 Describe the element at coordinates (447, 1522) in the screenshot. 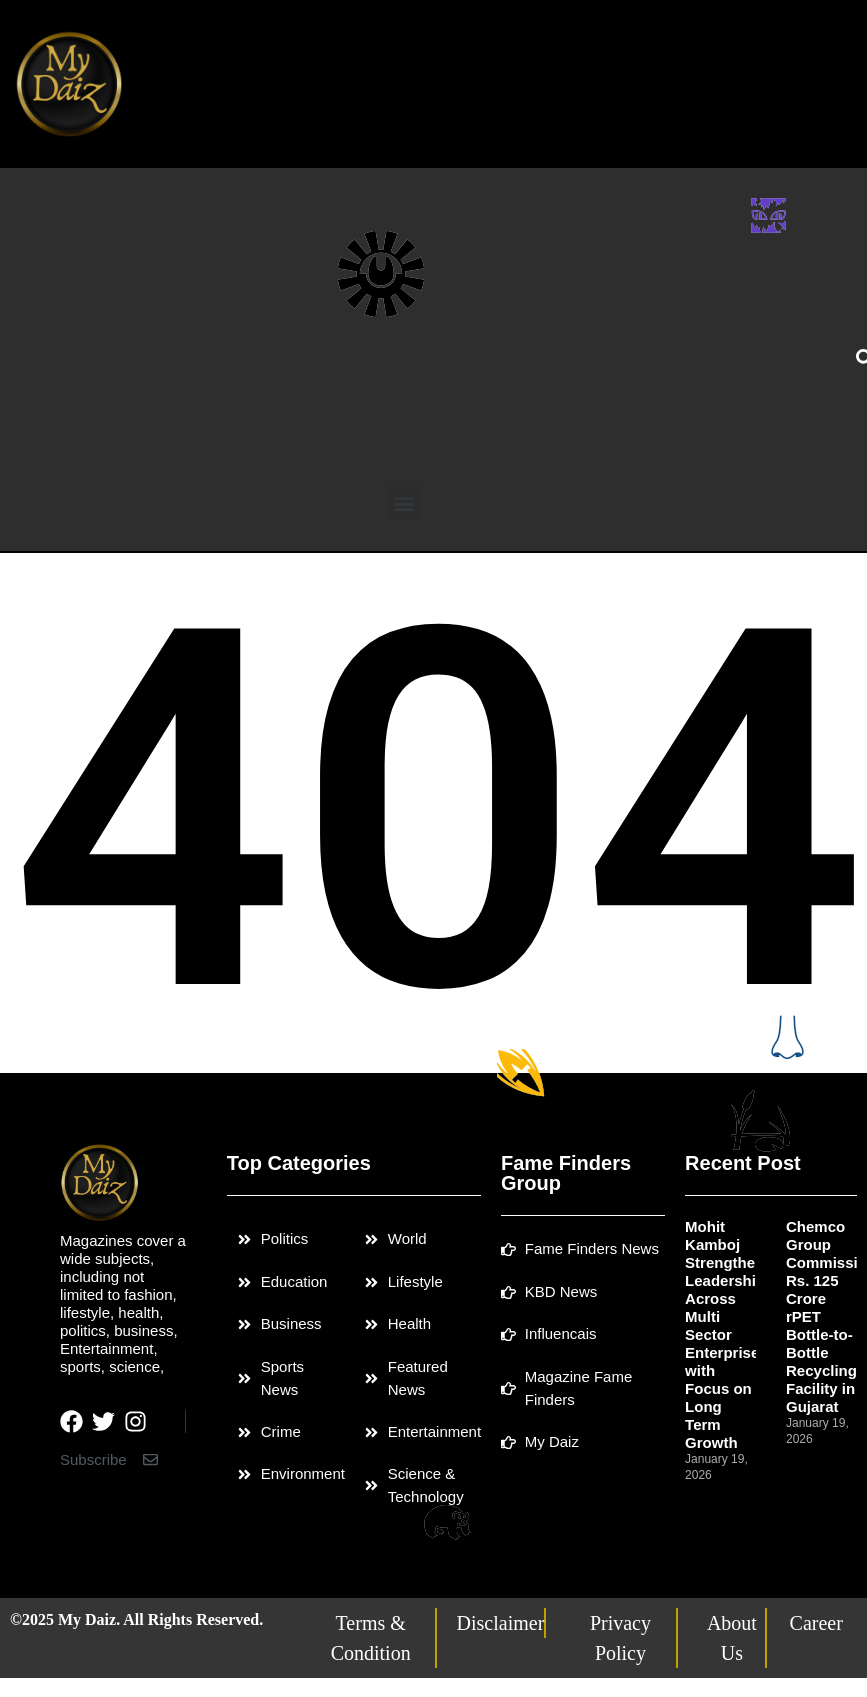

I see `polar bear icon for wildlife or arctic-themed game` at that location.